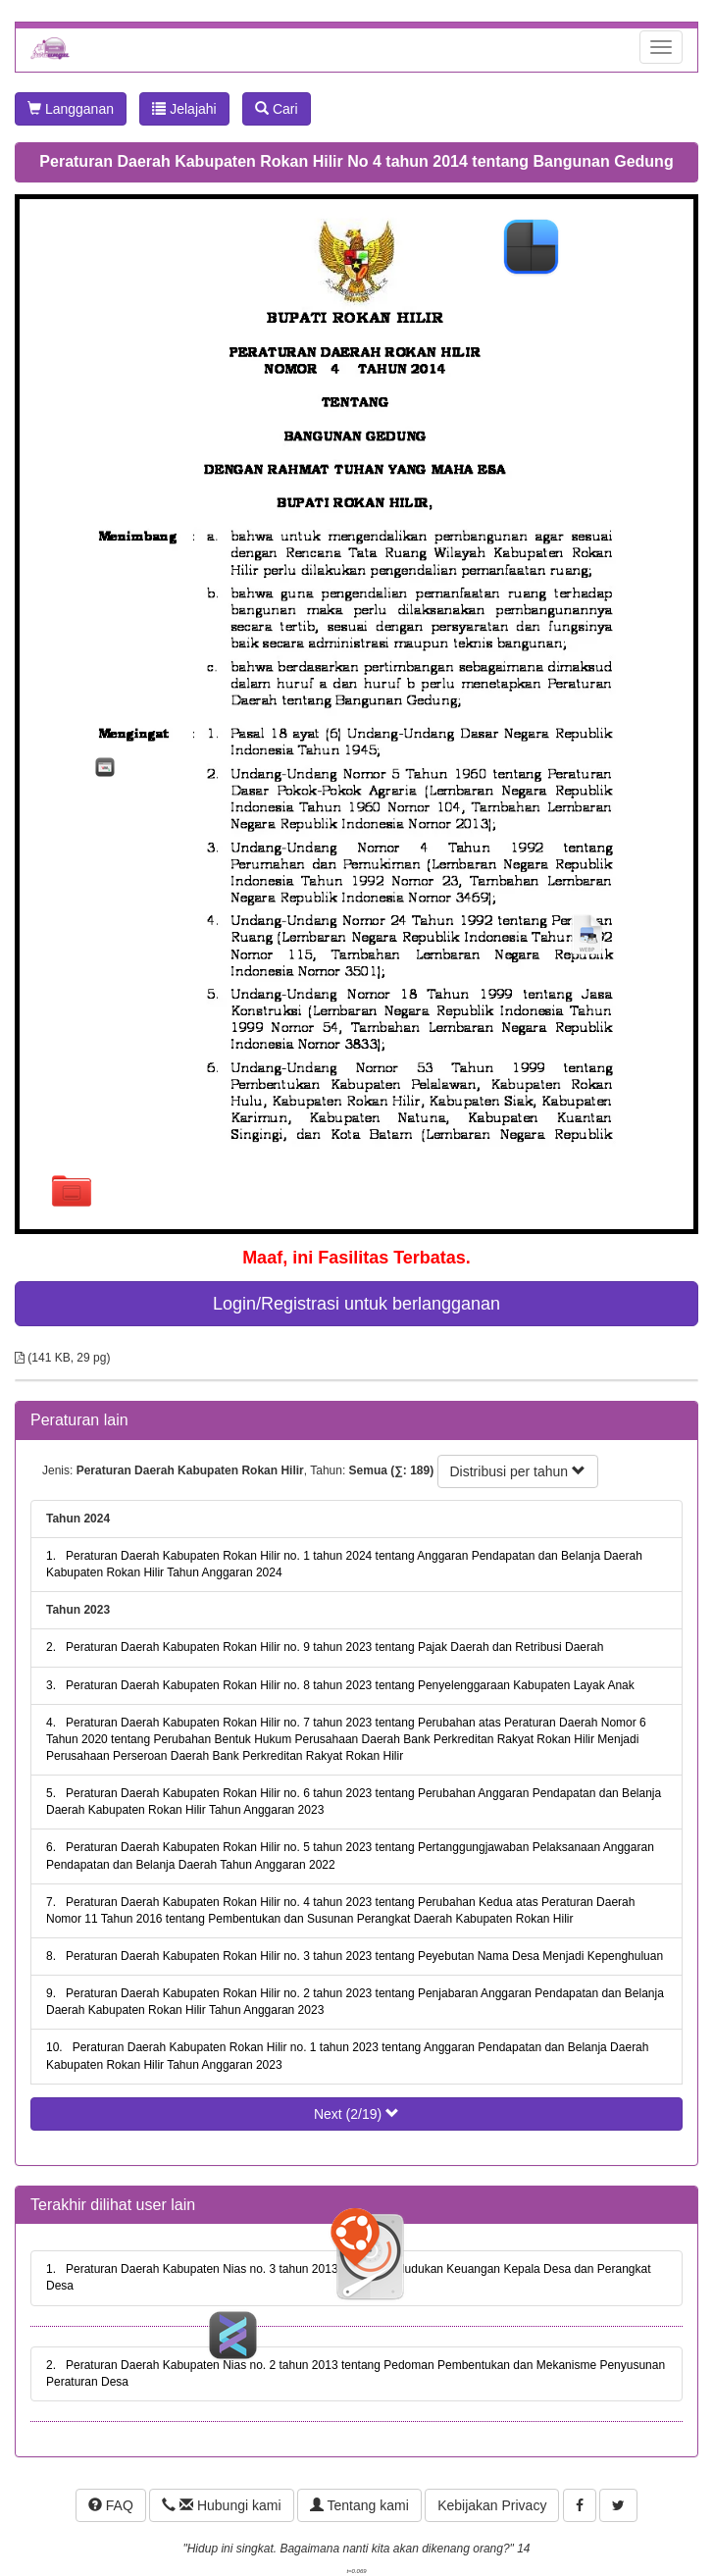 The image size is (713, 2576). What do you see at coordinates (531, 246) in the screenshot?
I see `switch to workspace in the top-right position` at bounding box center [531, 246].